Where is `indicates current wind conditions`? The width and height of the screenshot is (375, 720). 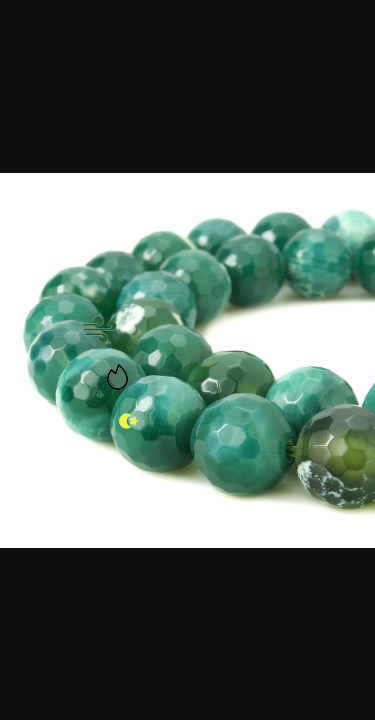
indicates current wind conditions is located at coordinates (99, 329).